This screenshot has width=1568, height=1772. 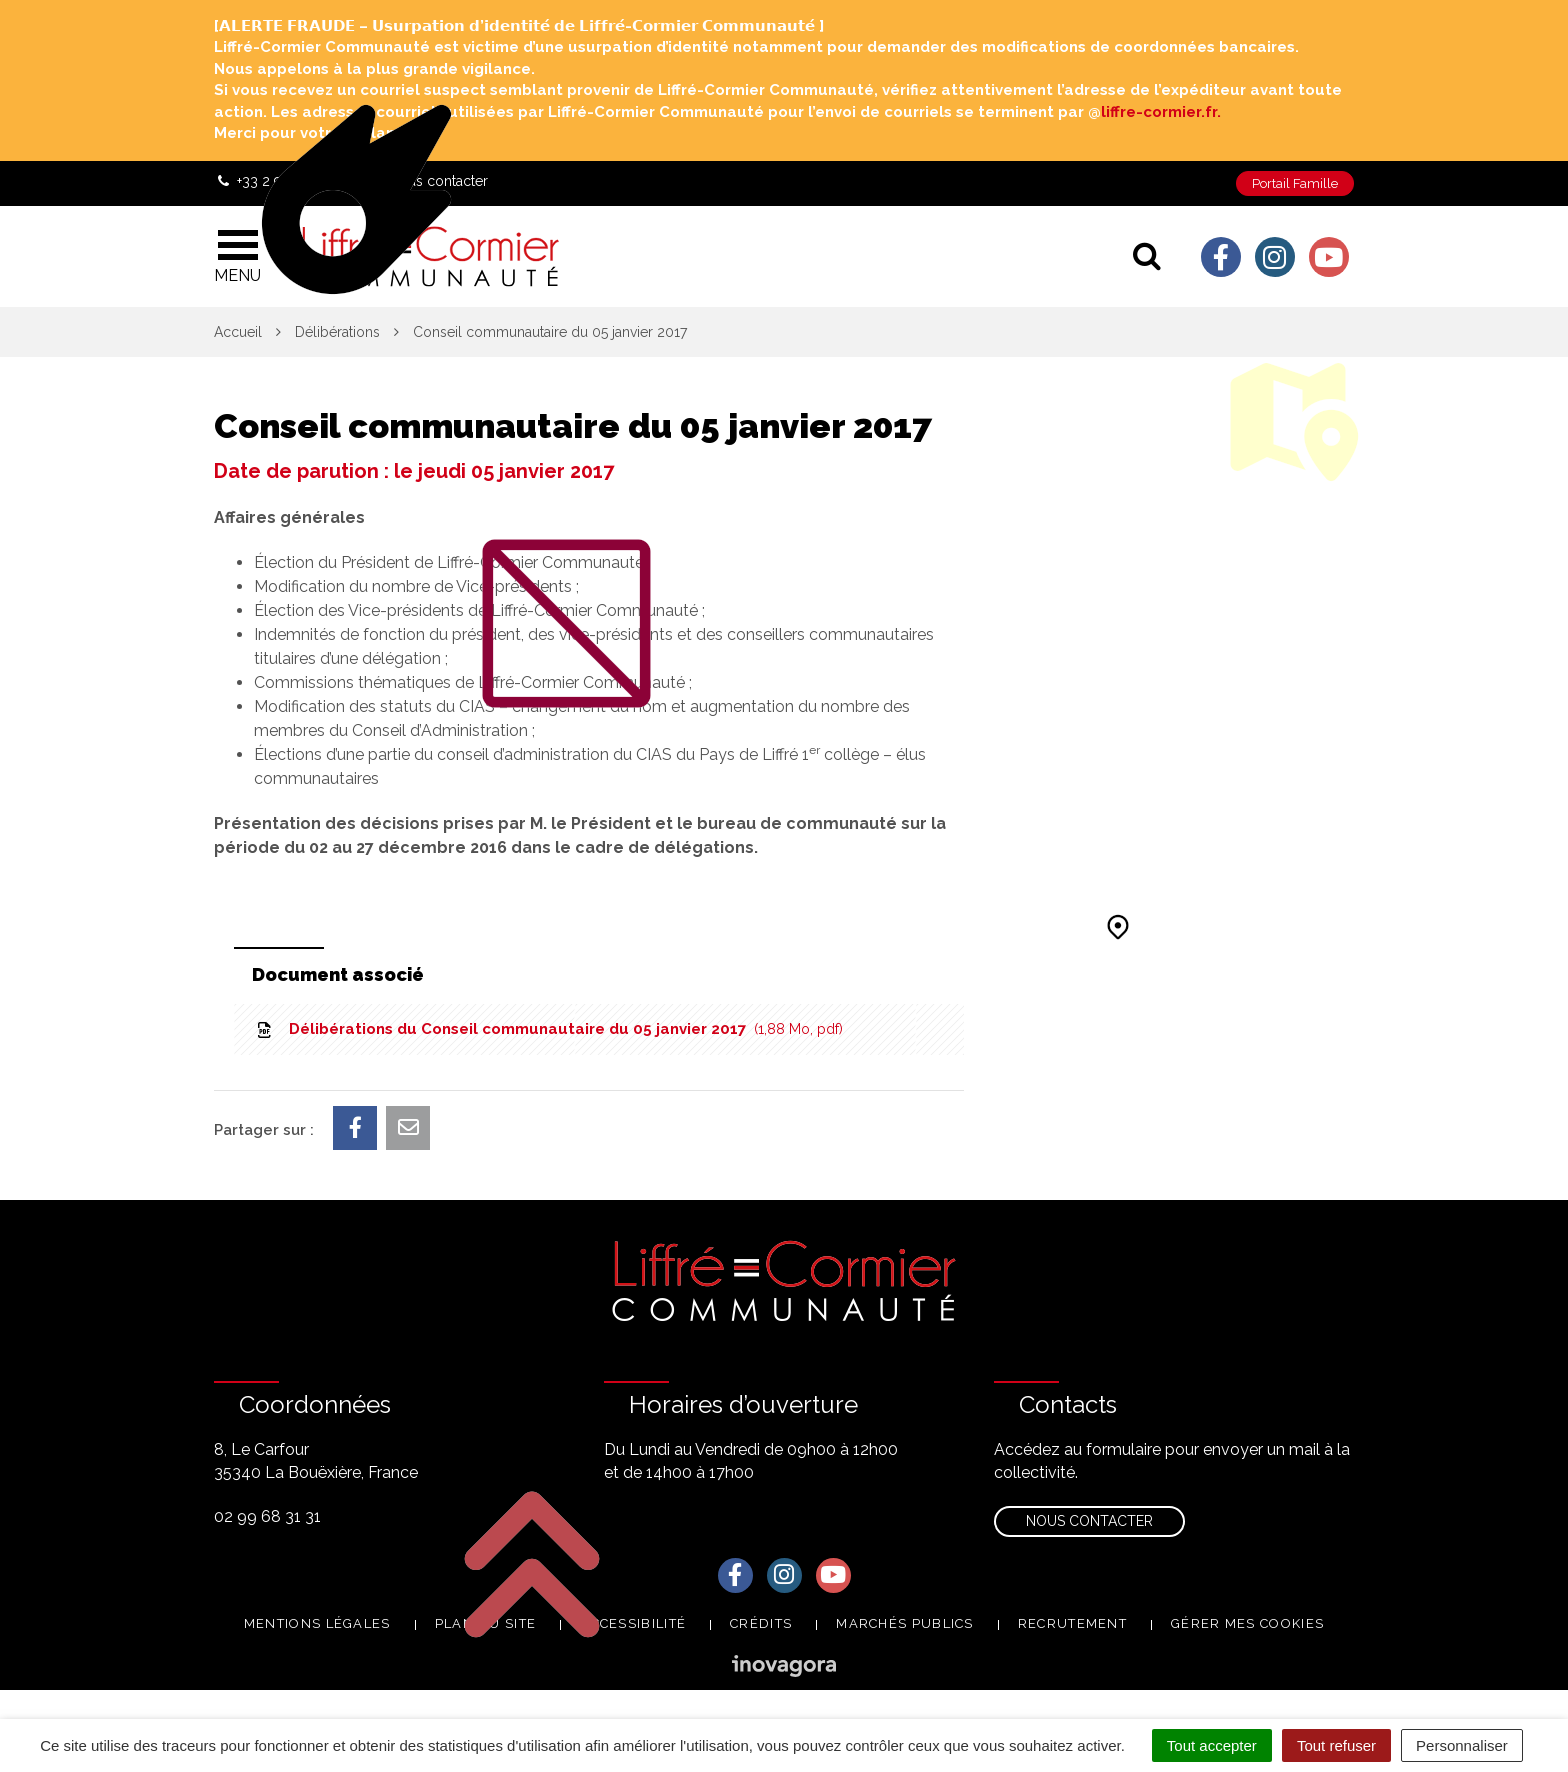 What do you see at coordinates (566, 623) in the screenshot?
I see `placeholder for missing or unavailable image content` at bounding box center [566, 623].